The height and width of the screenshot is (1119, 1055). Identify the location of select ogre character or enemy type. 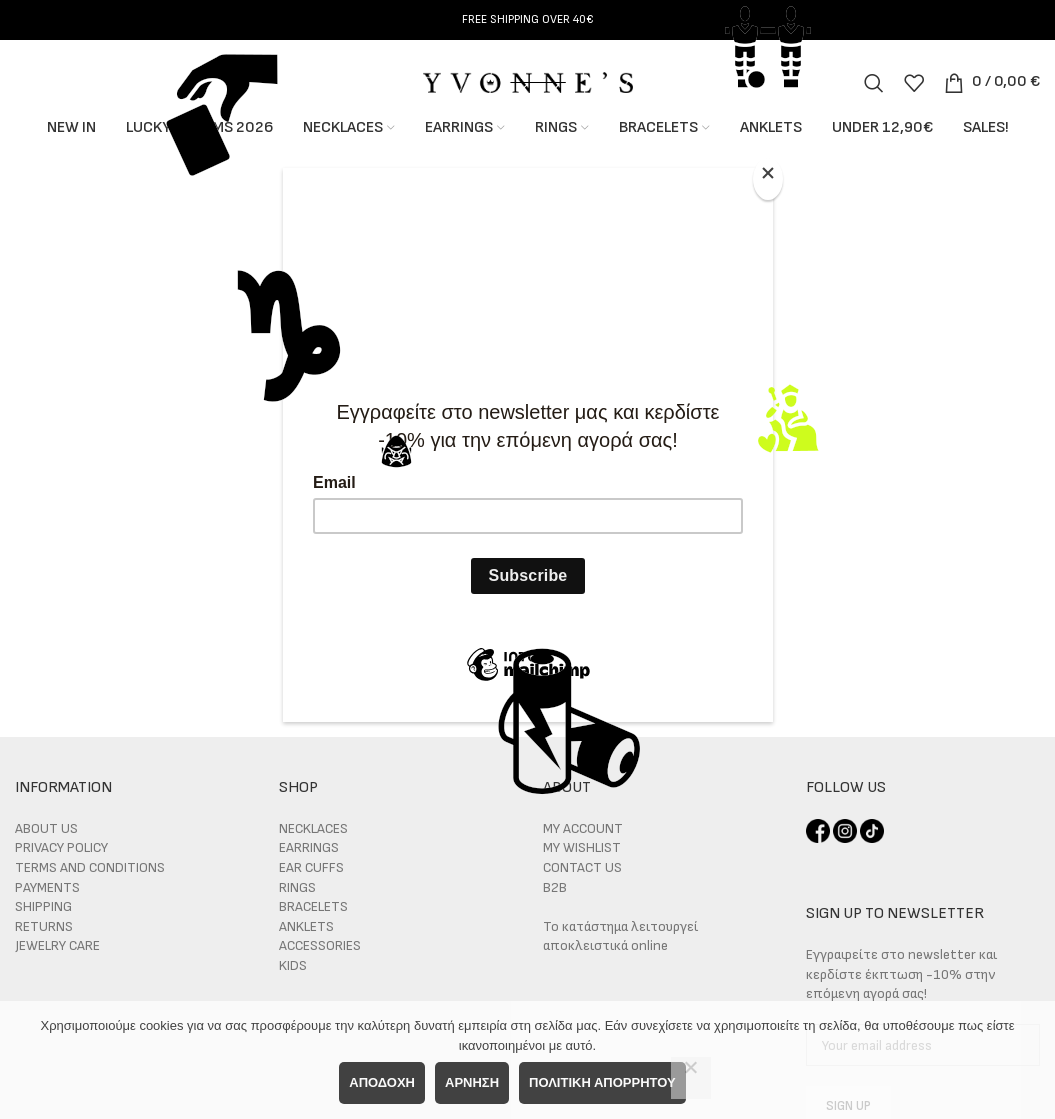
(396, 451).